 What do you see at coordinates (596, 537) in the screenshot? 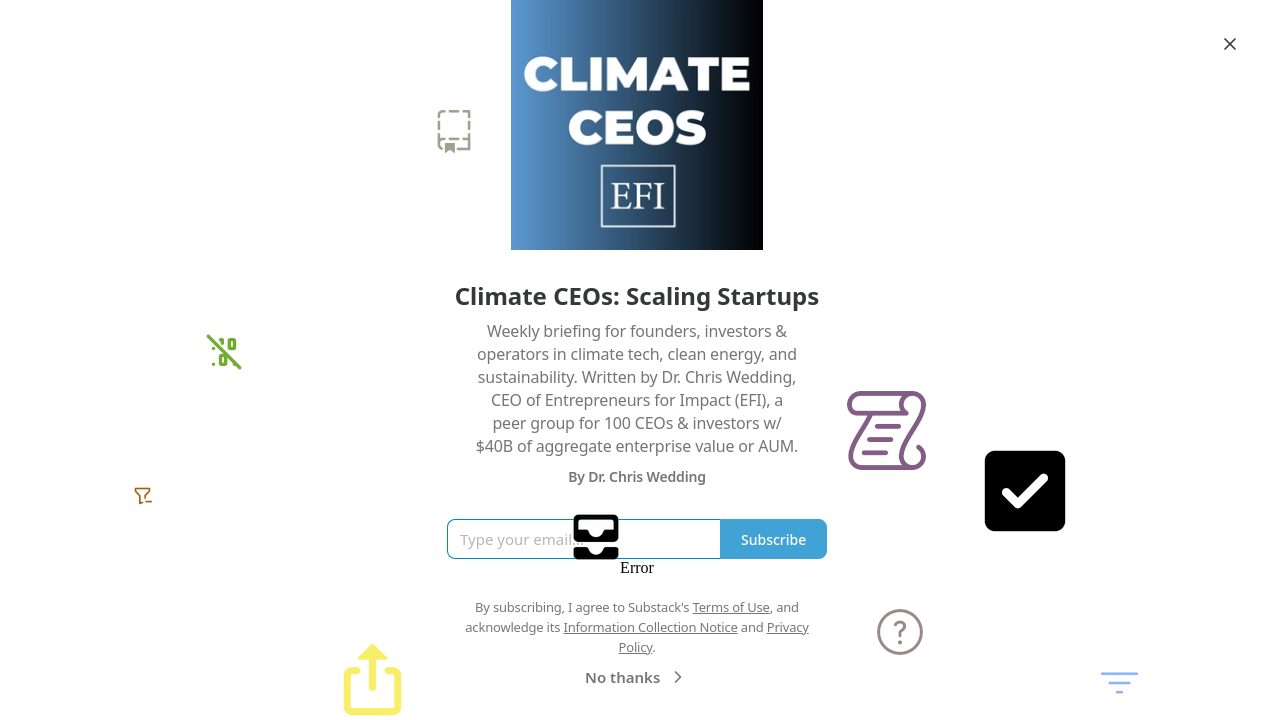
I see `view all inboxes` at bounding box center [596, 537].